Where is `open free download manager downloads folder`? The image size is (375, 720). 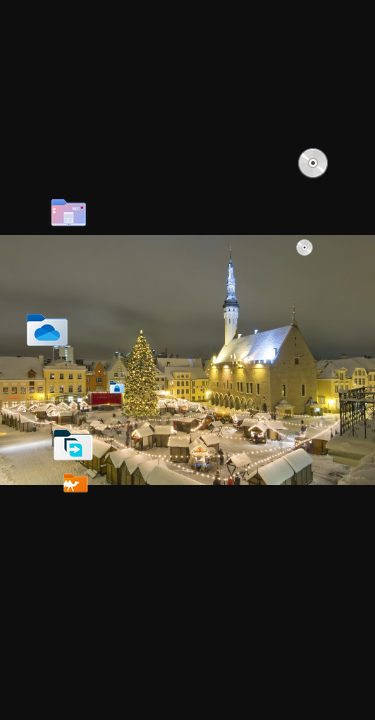
open free download manager downloads folder is located at coordinates (73, 446).